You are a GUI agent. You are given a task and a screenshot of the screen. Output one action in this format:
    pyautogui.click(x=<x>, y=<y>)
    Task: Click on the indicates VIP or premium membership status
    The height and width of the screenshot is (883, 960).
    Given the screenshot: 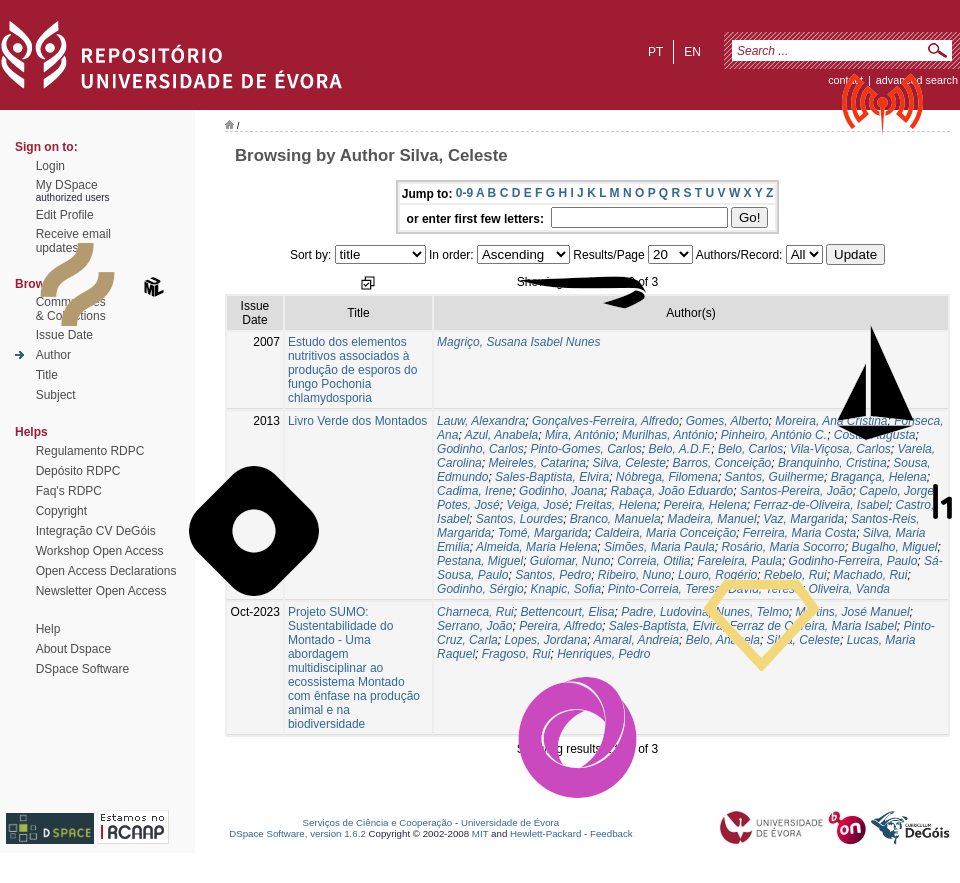 What is the action you would take?
    pyautogui.click(x=761, y=623)
    